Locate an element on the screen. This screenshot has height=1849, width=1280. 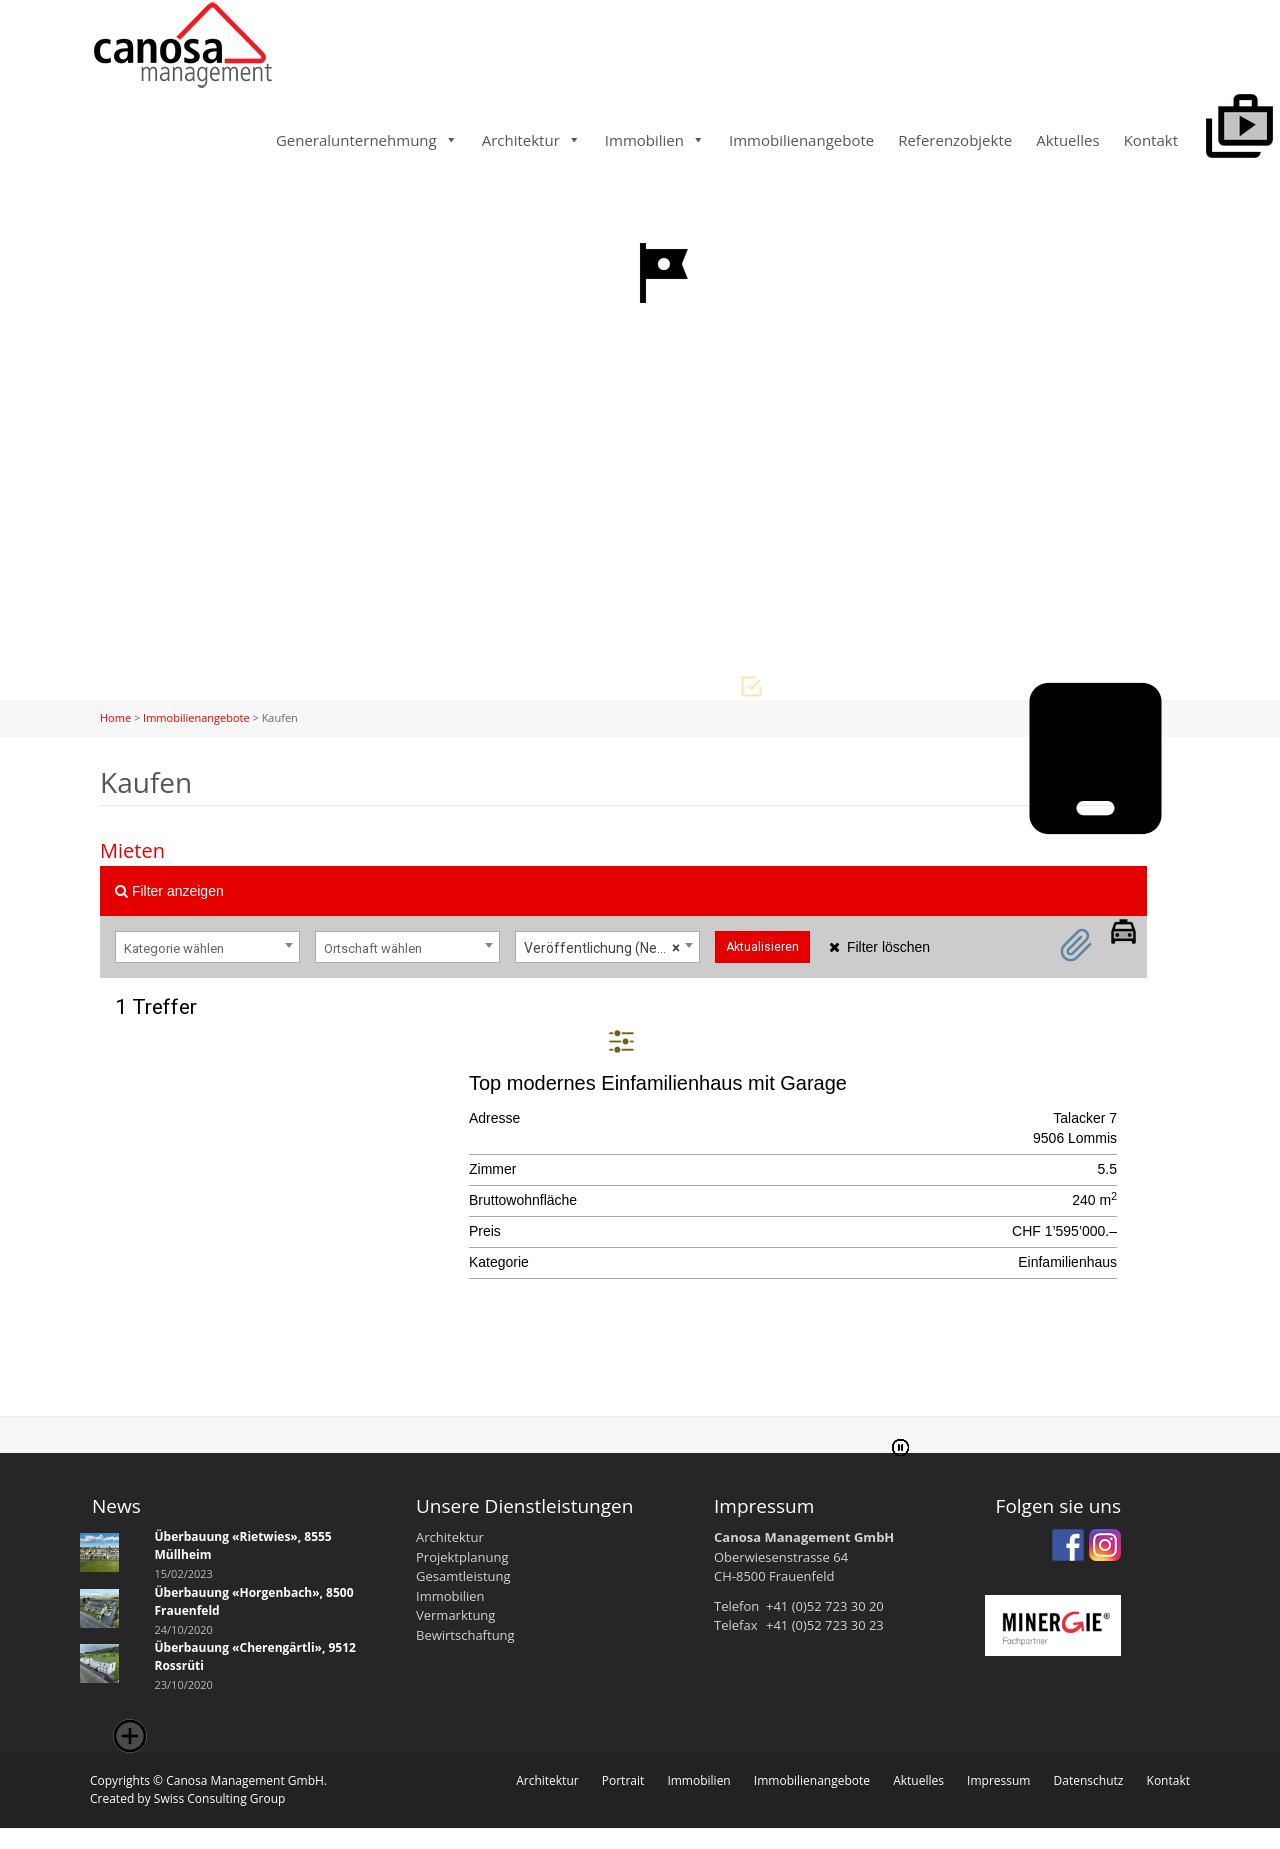
request a taxi or rideshare is located at coordinates (1123, 931).